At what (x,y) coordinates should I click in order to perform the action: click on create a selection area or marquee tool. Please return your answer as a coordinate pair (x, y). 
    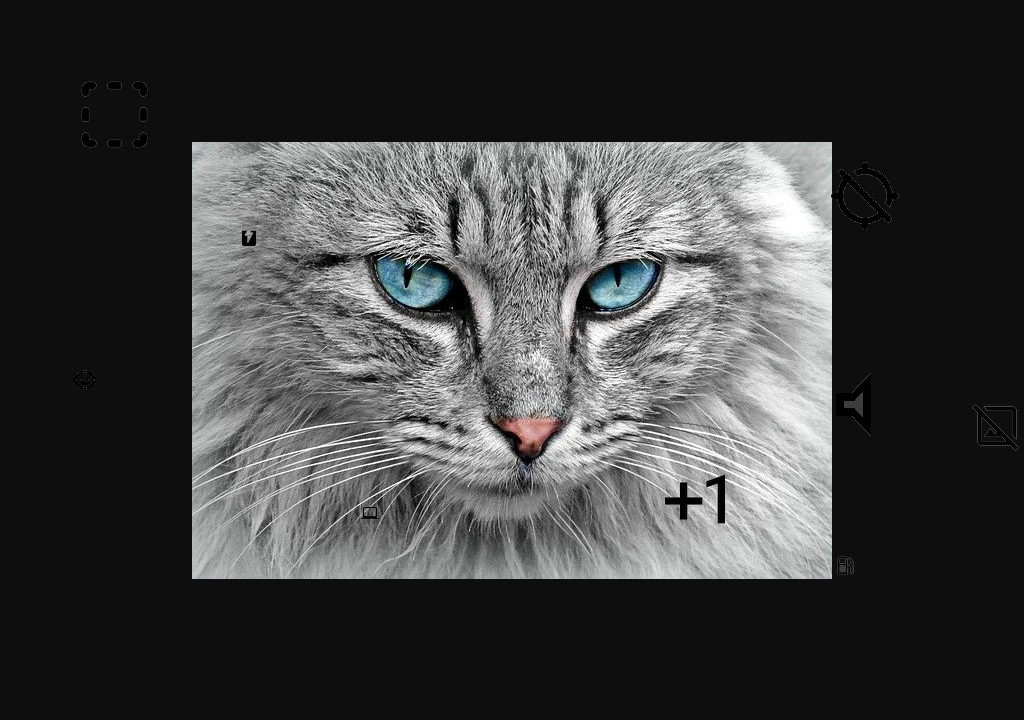
    Looking at the image, I should click on (114, 114).